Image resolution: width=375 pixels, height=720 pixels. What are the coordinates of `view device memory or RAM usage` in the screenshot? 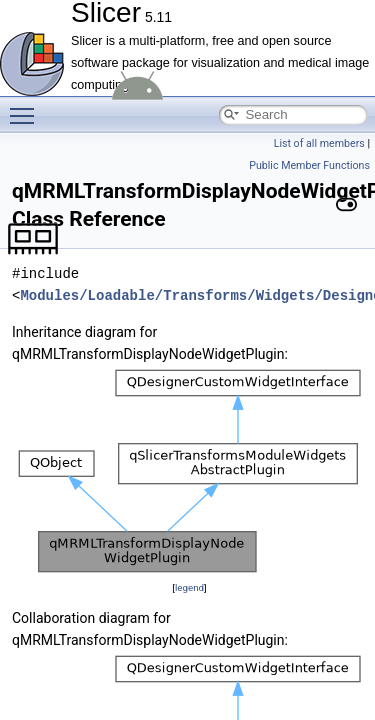 It's located at (33, 238).